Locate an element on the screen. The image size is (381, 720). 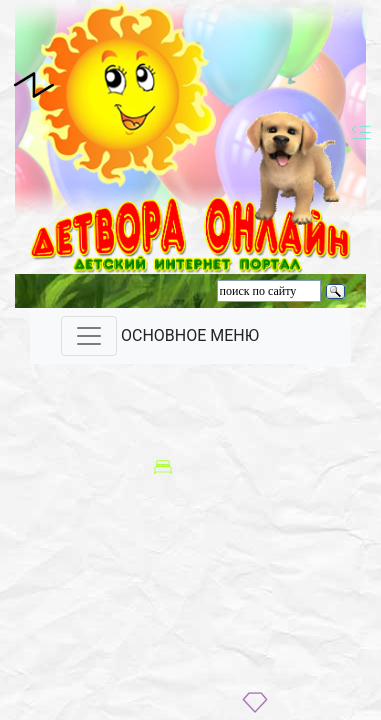
decrease text indentation is located at coordinates (361, 132).